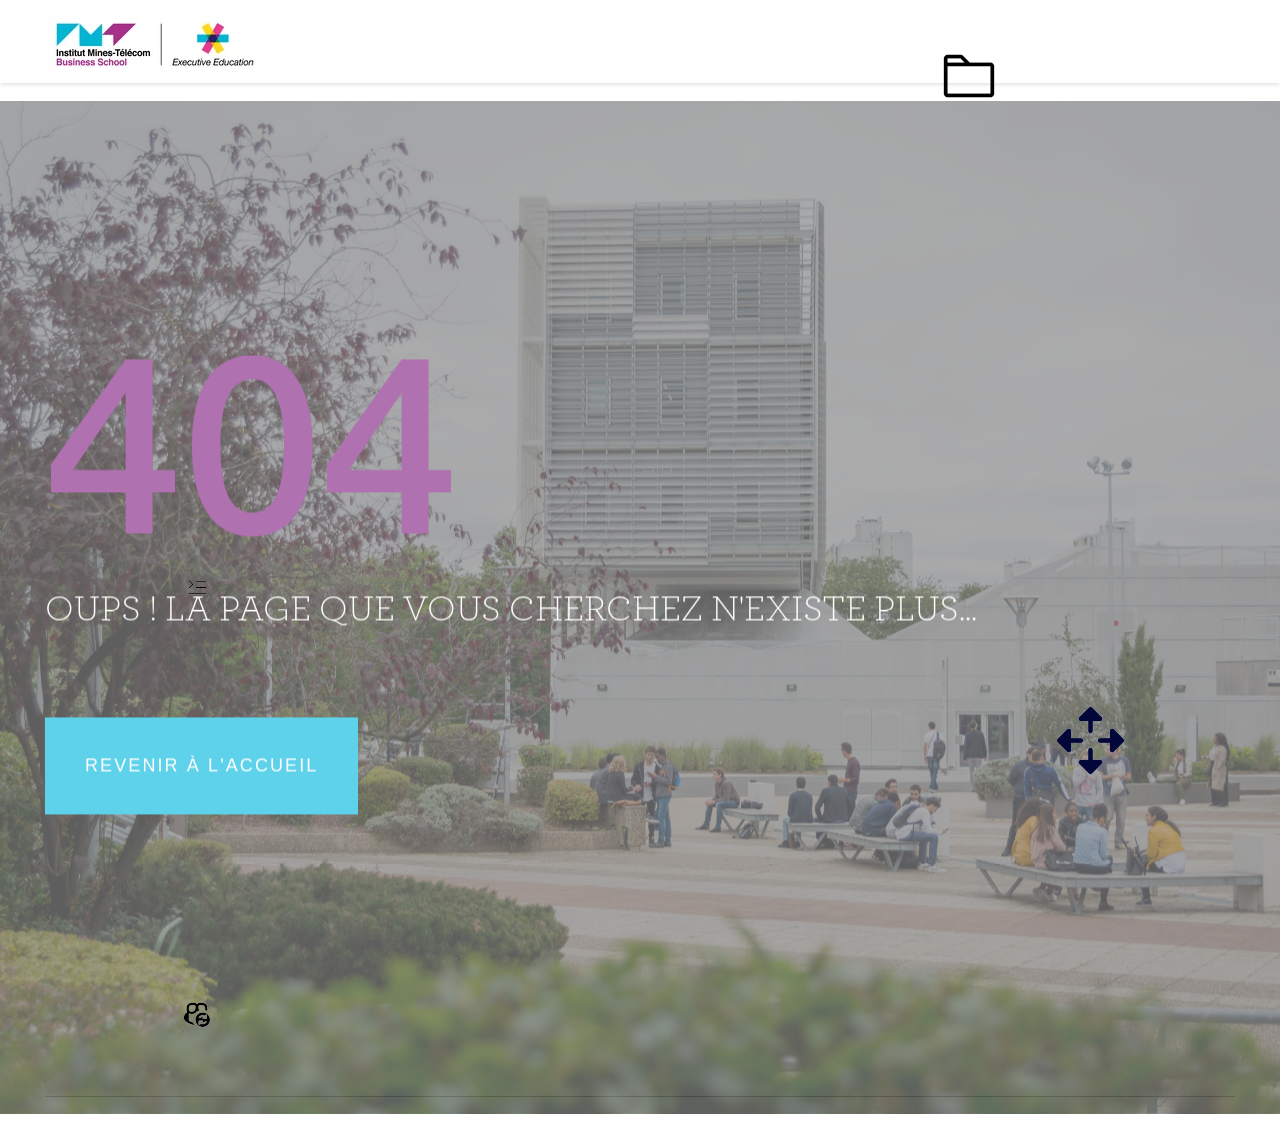 The image size is (1280, 1125). I want to click on copilot is processing your request, so click(197, 1014).